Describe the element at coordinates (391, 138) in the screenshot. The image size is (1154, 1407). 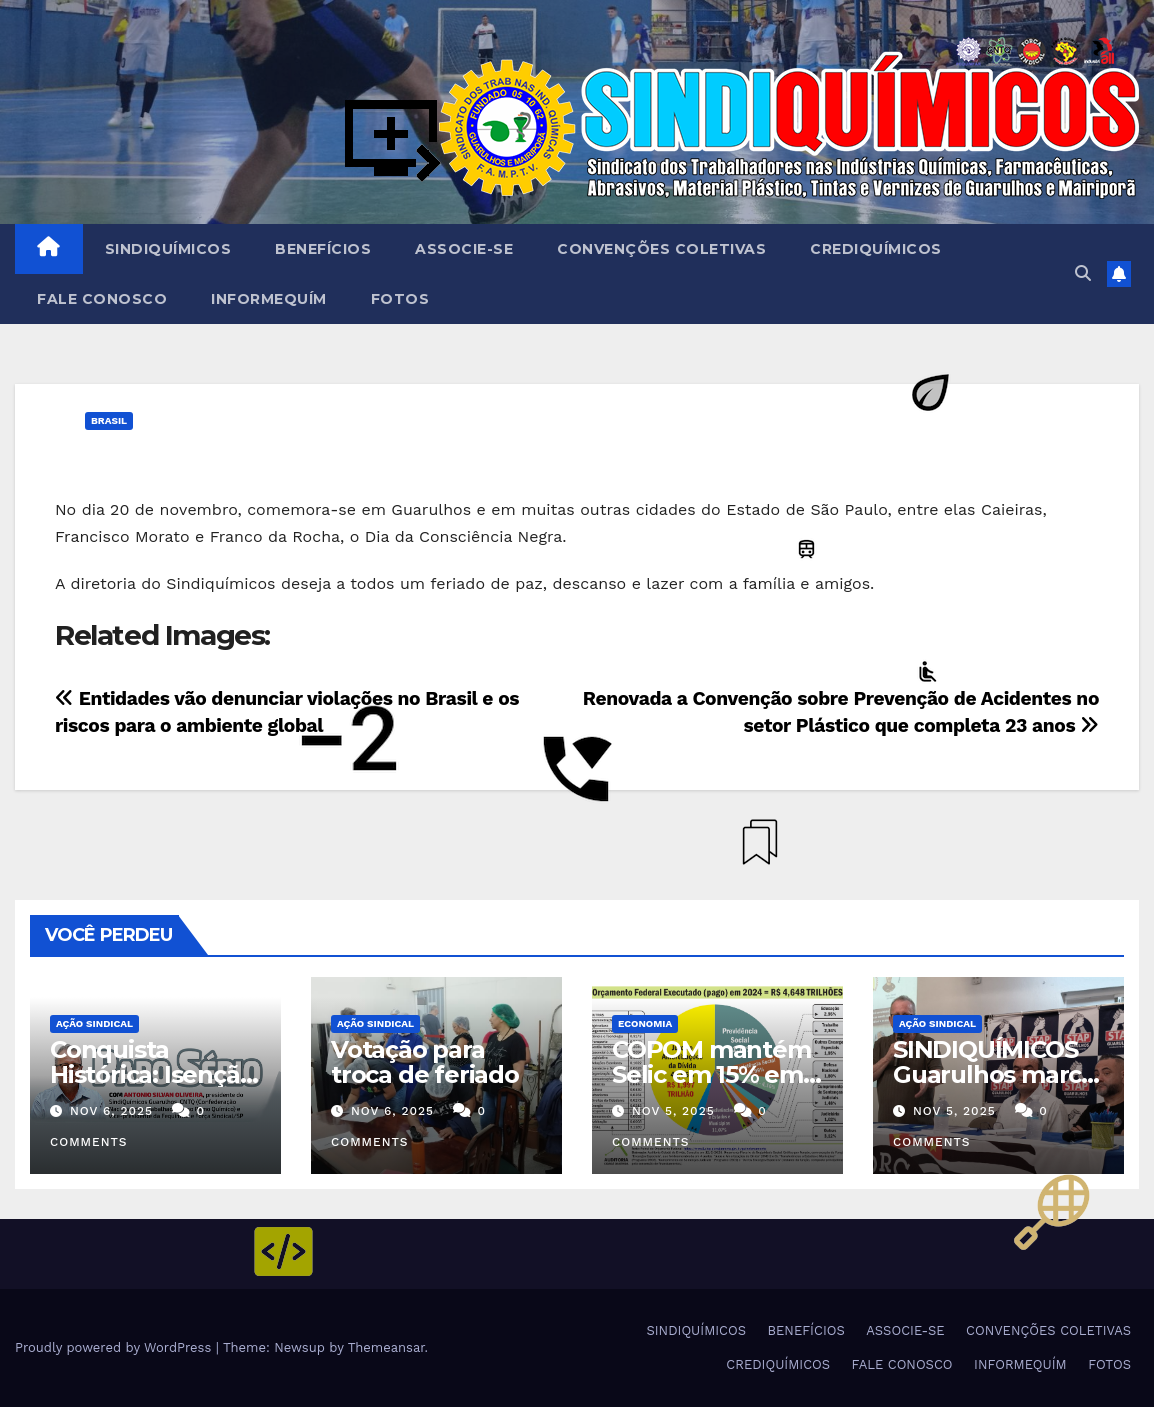
I see `add current media to play next in queue` at that location.